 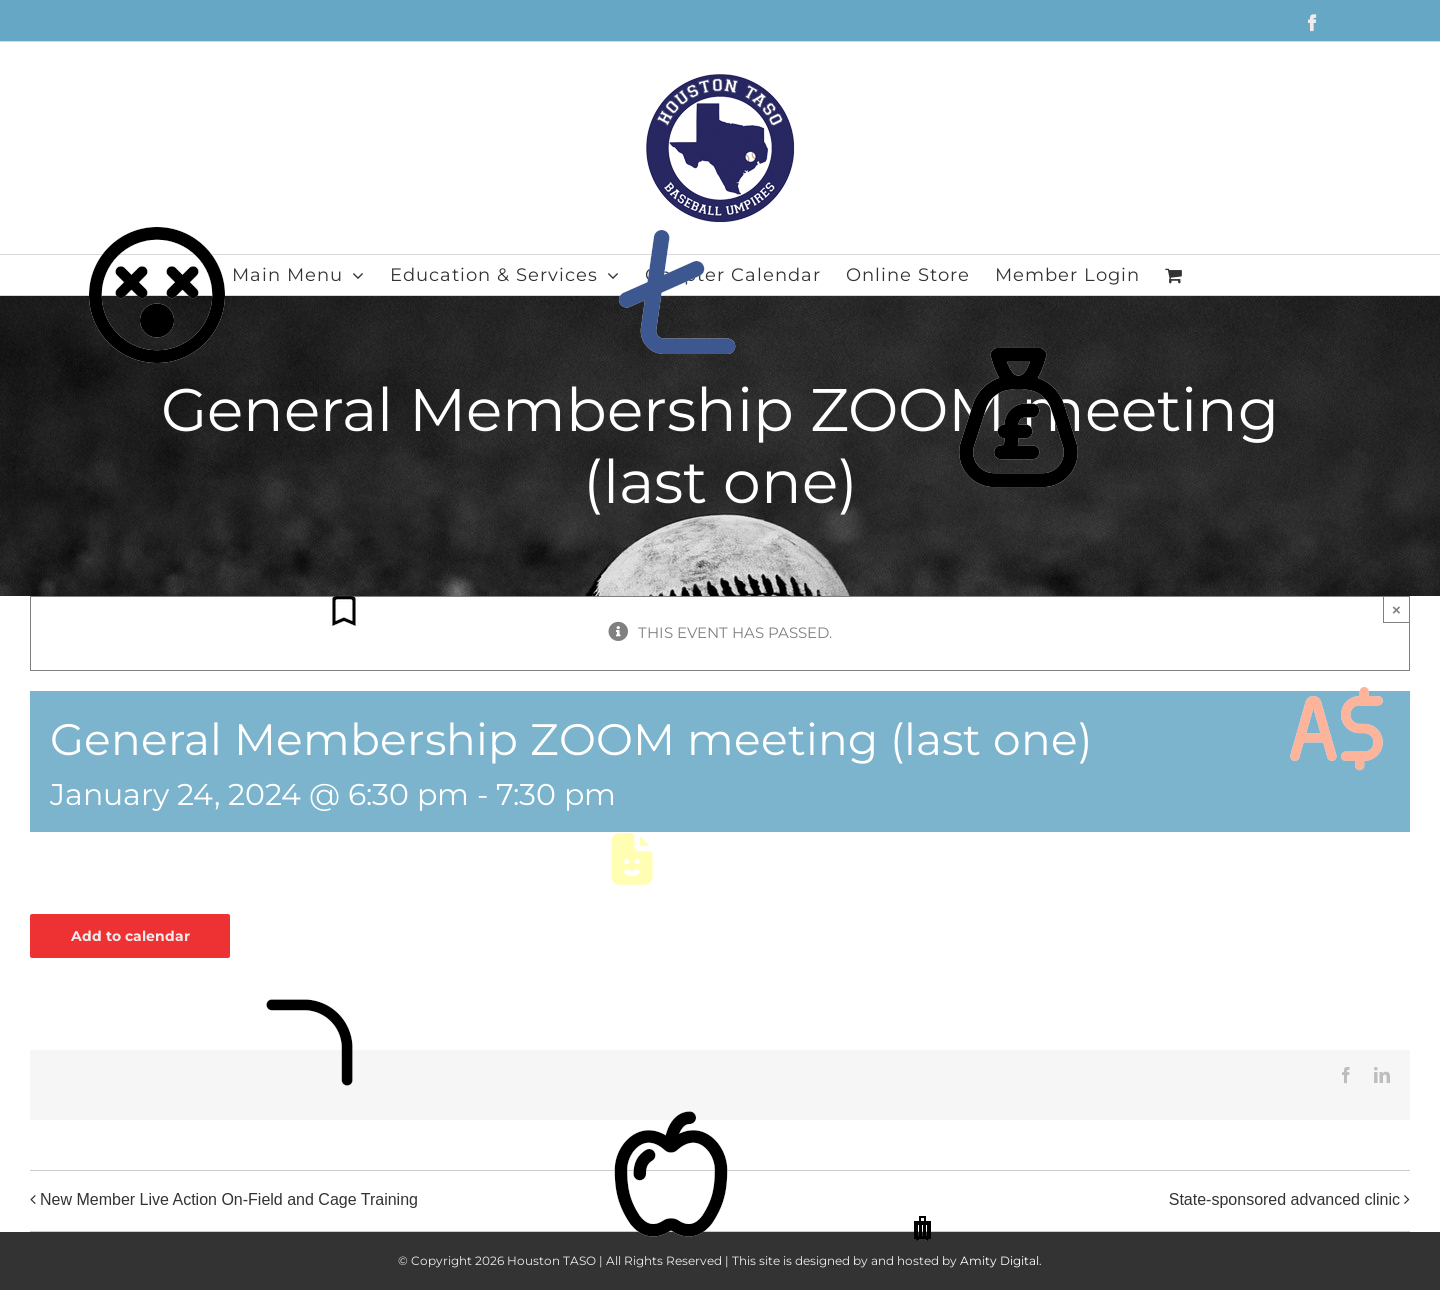 I want to click on save this item for later, so click(x=344, y=611).